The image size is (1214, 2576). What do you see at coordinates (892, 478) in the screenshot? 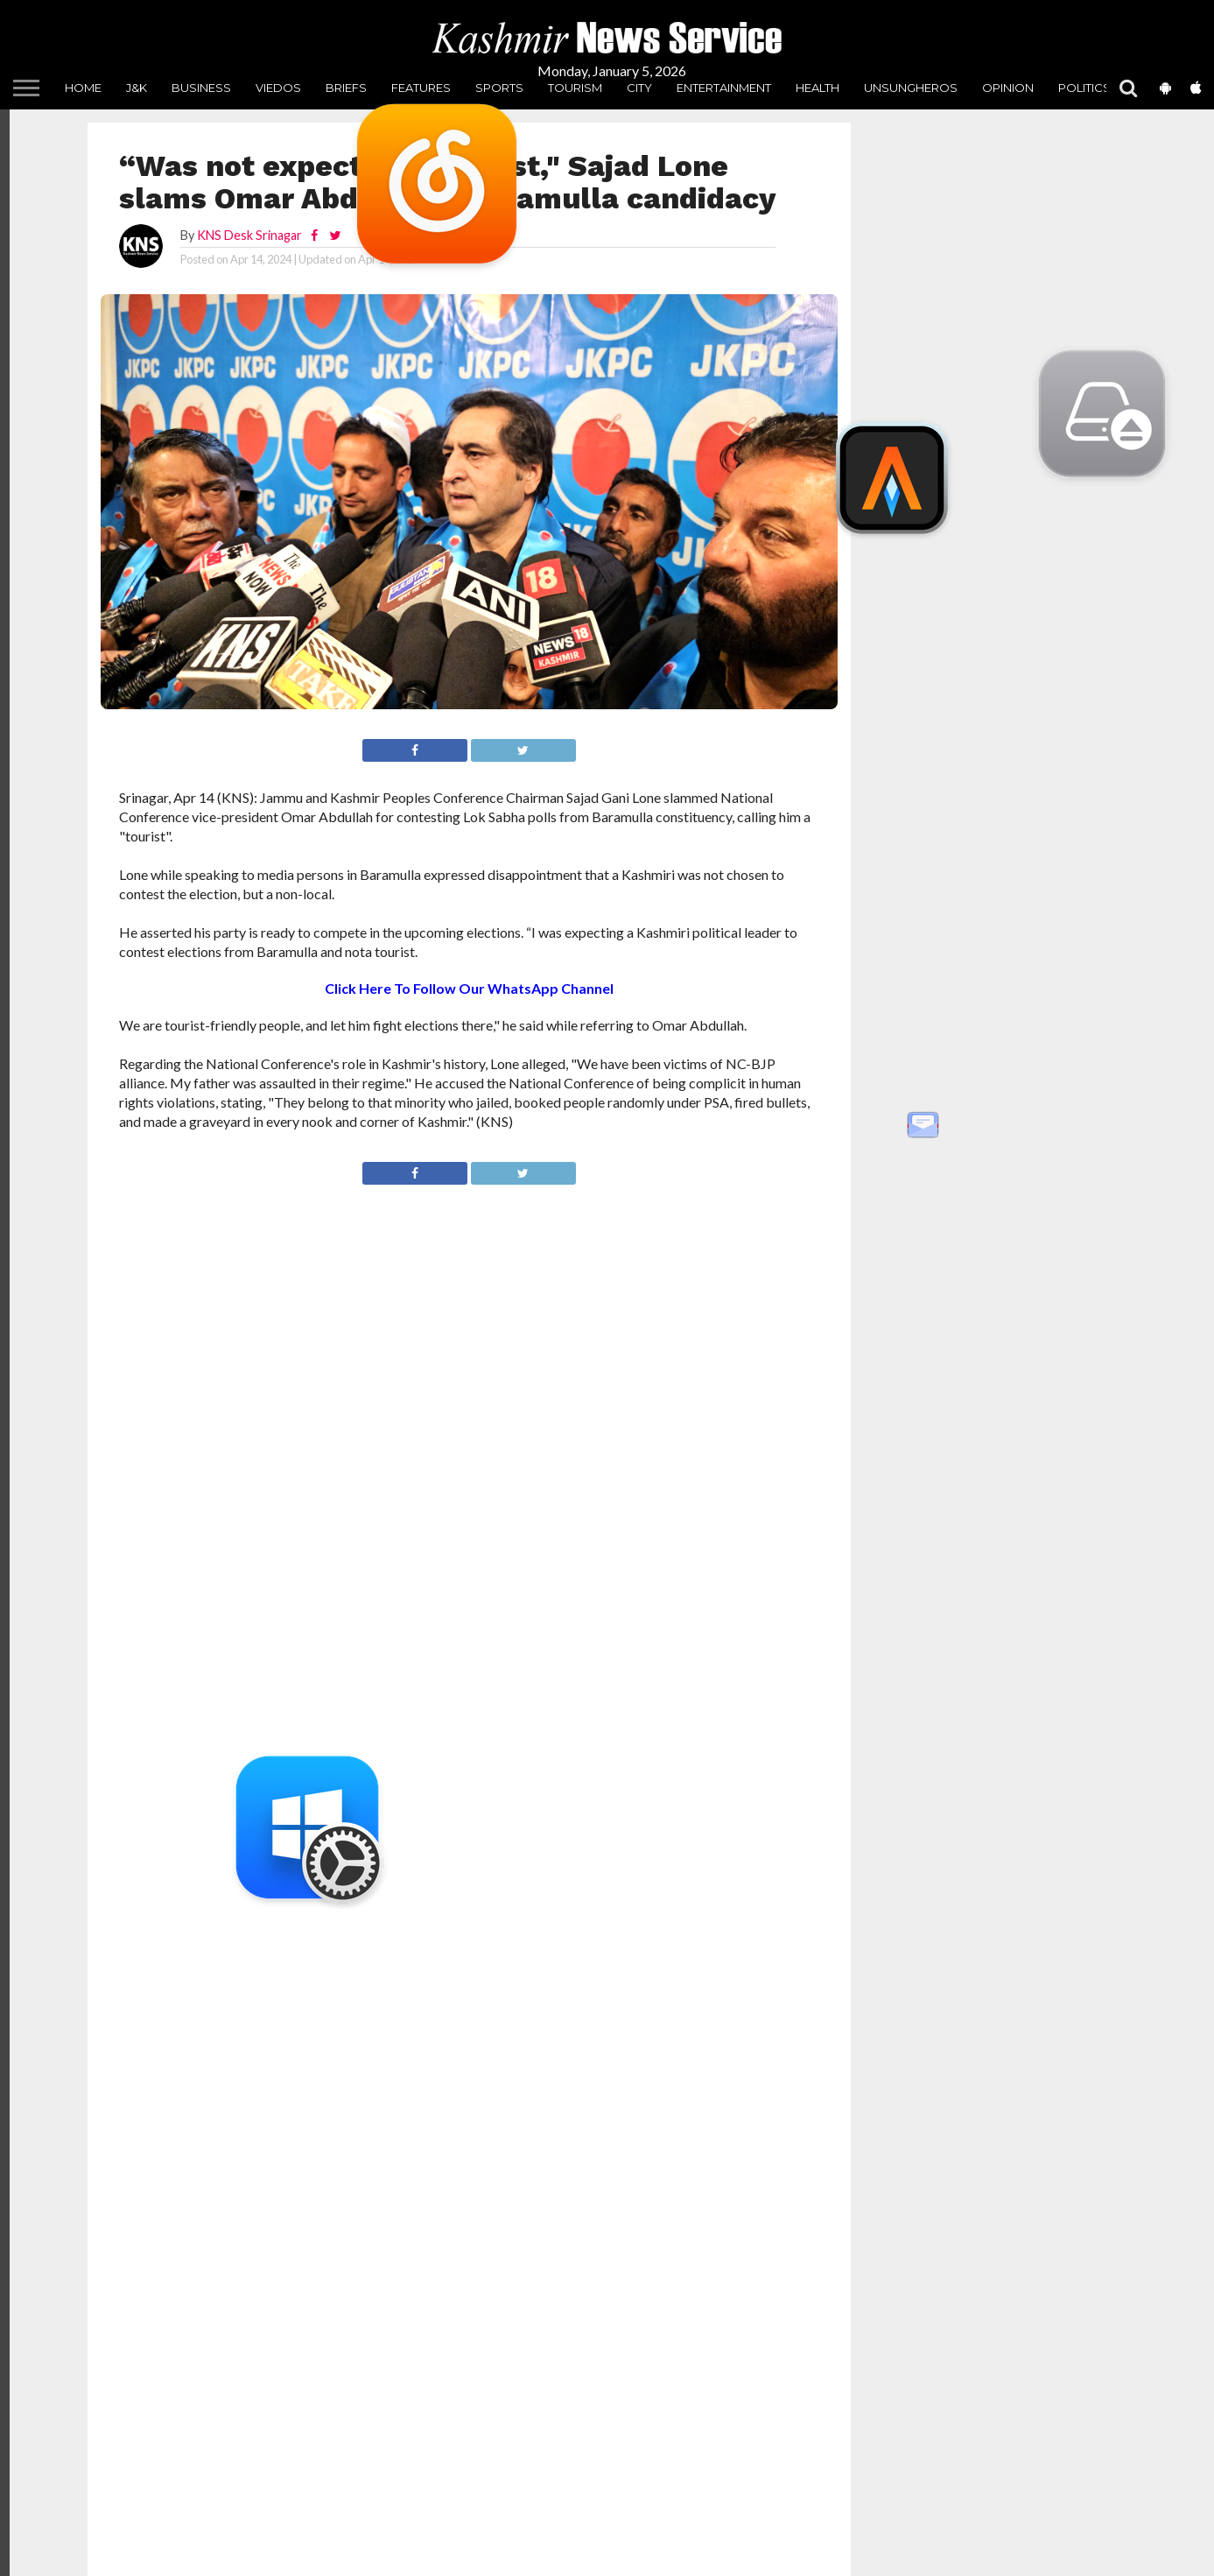
I see `launch alacritty terminal emulator` at bounding box center [892, 478].